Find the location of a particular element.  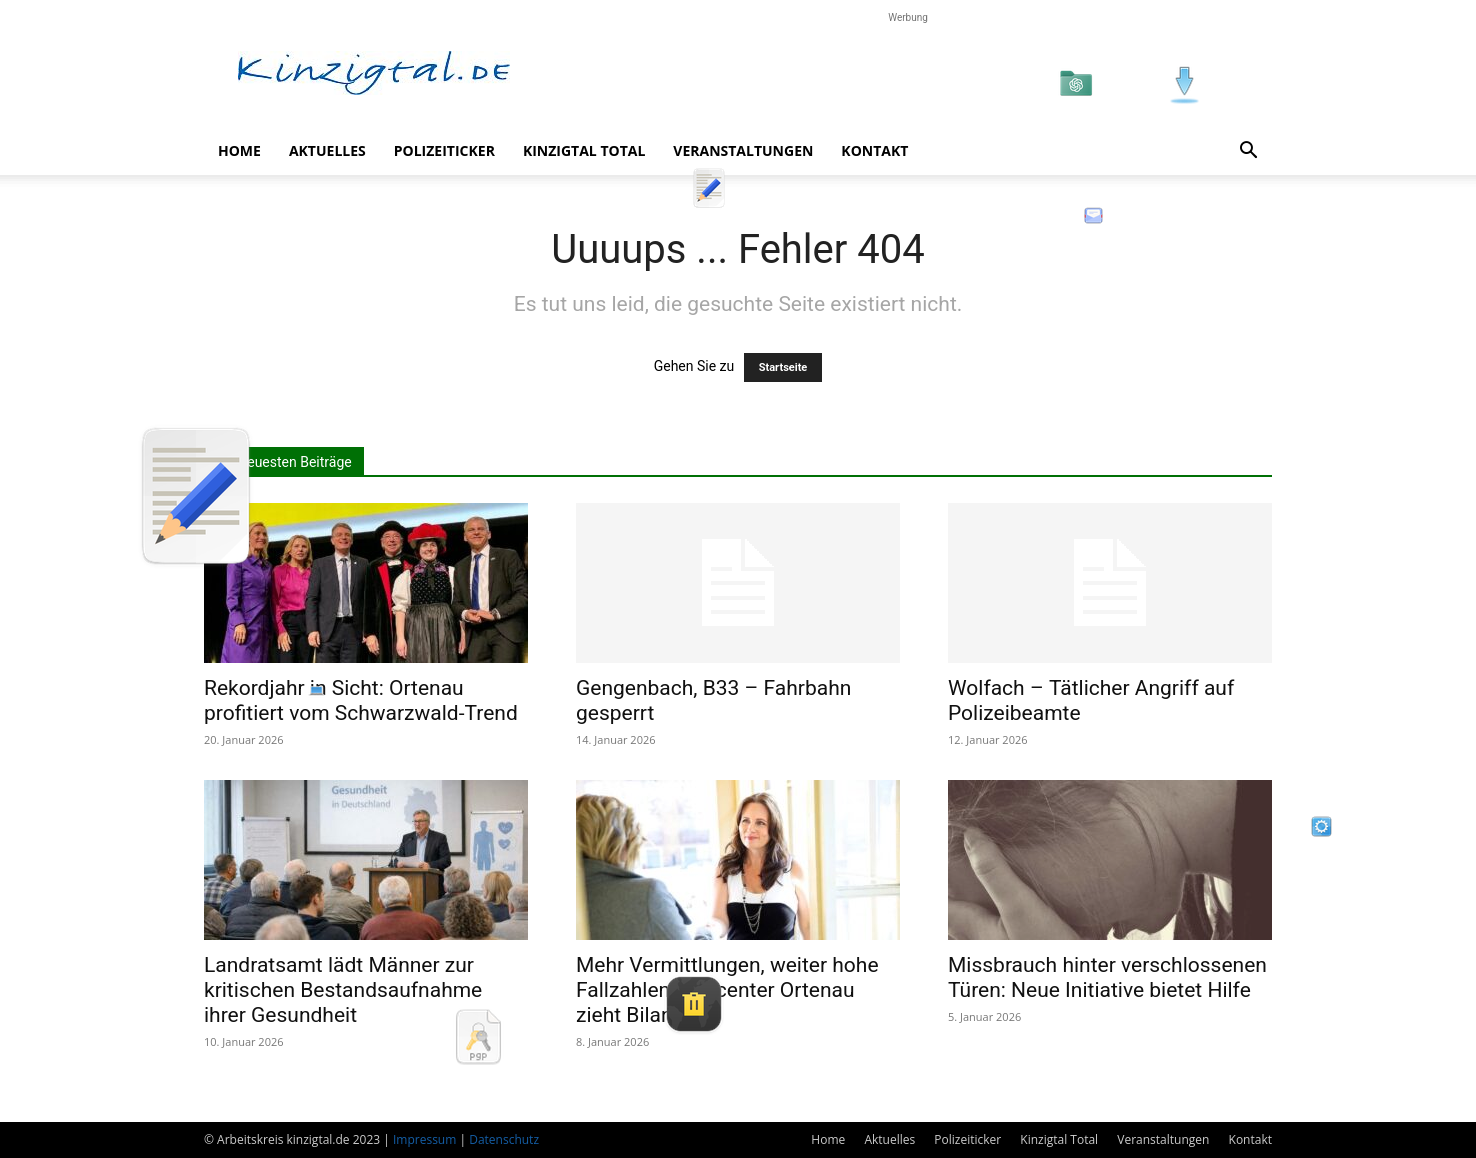

windows executable file (.exe) is located at coordinates (1321, 826).